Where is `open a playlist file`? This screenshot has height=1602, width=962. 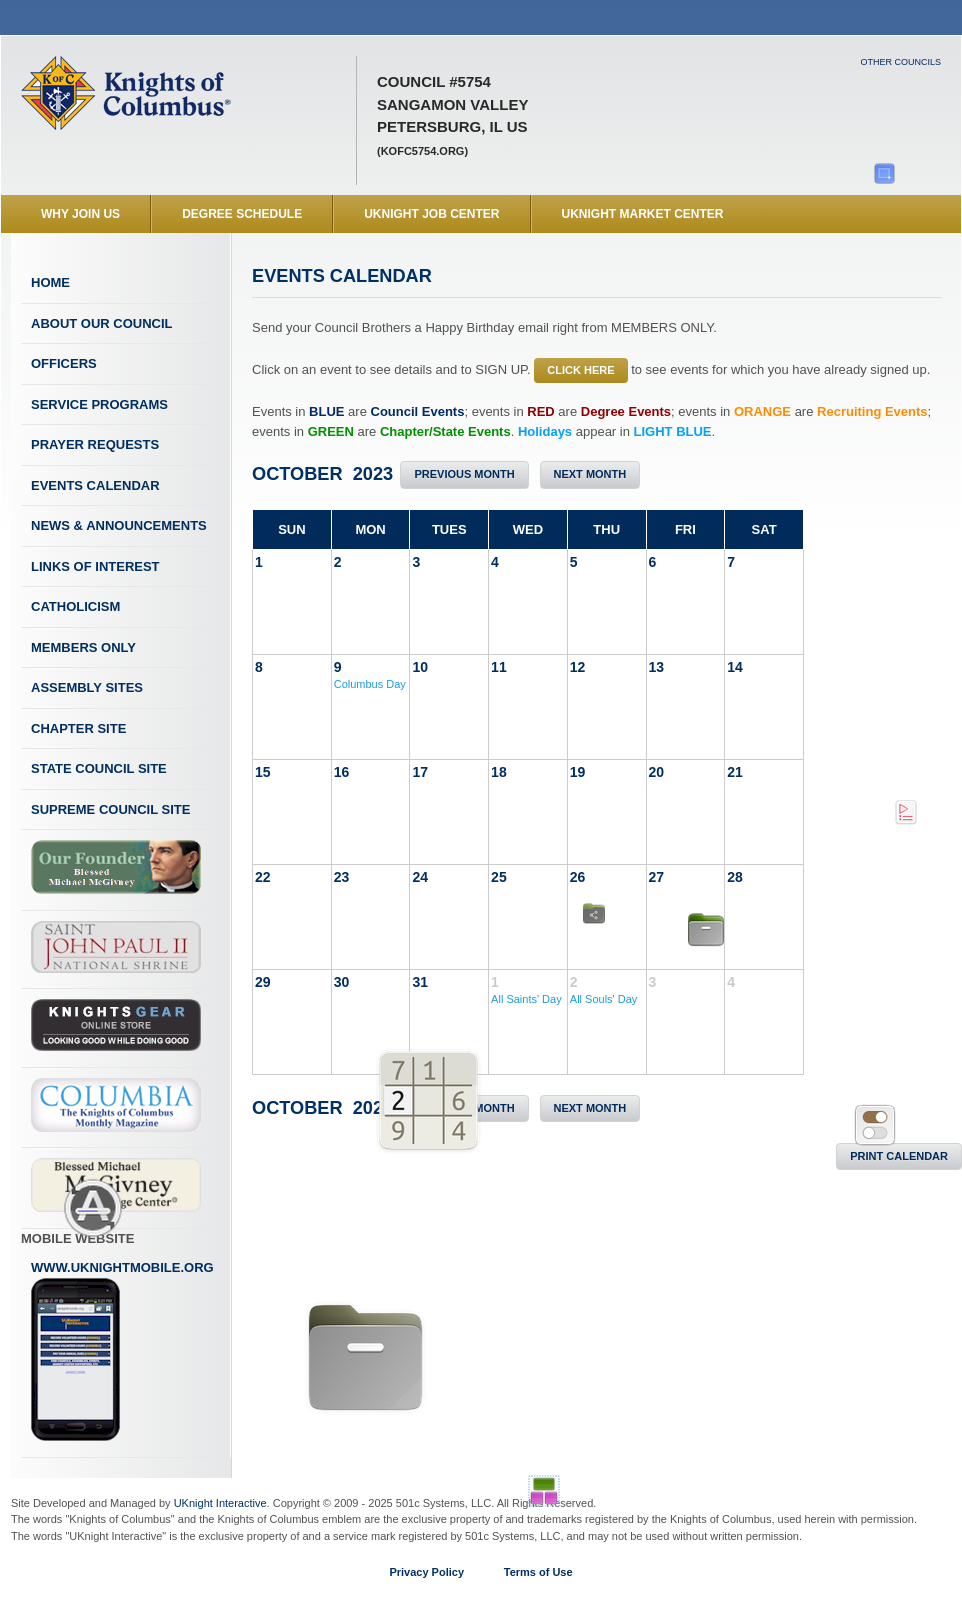
open a playlist file is located at coordinates (906, 812).